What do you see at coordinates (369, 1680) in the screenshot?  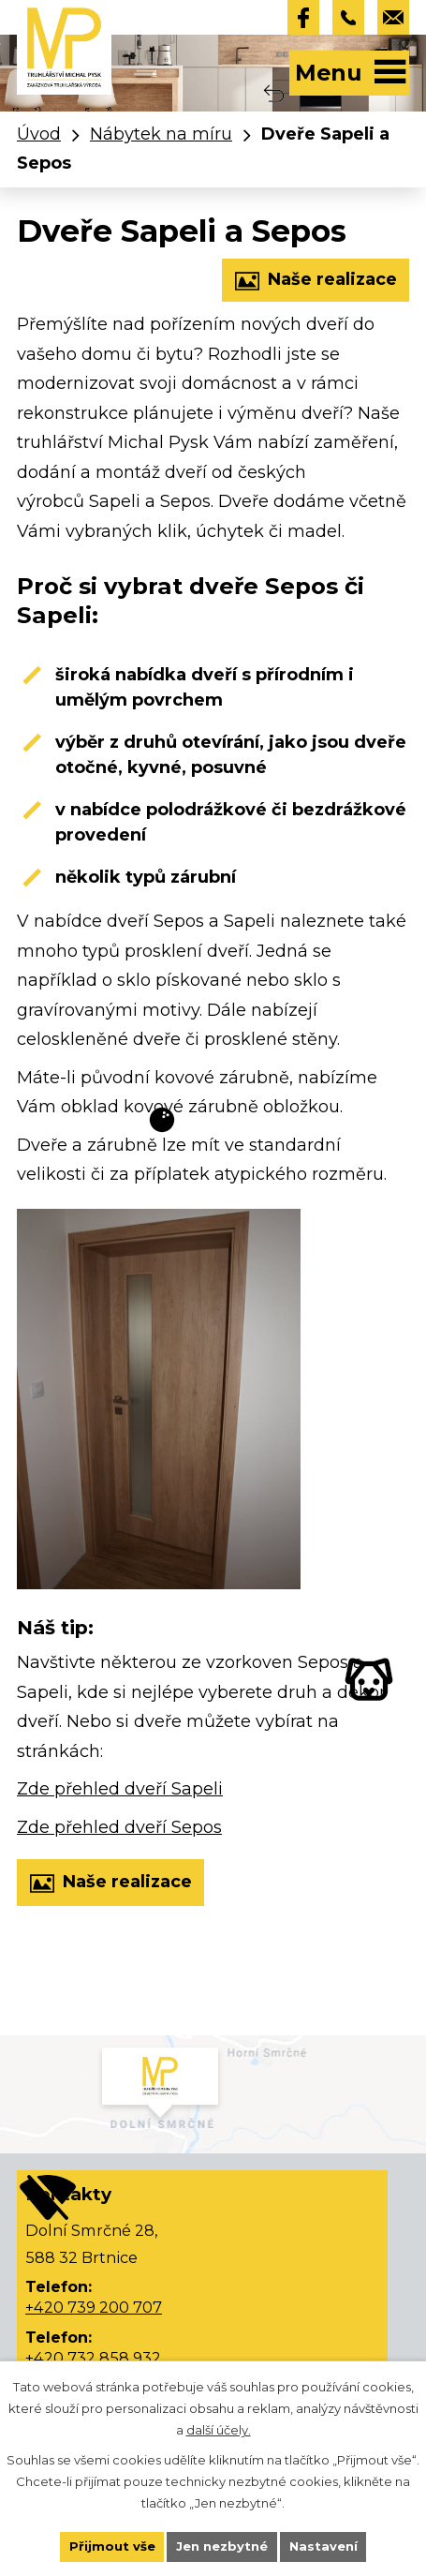 I see `access pet-related features or settings` at bounding box center [369, 1680].